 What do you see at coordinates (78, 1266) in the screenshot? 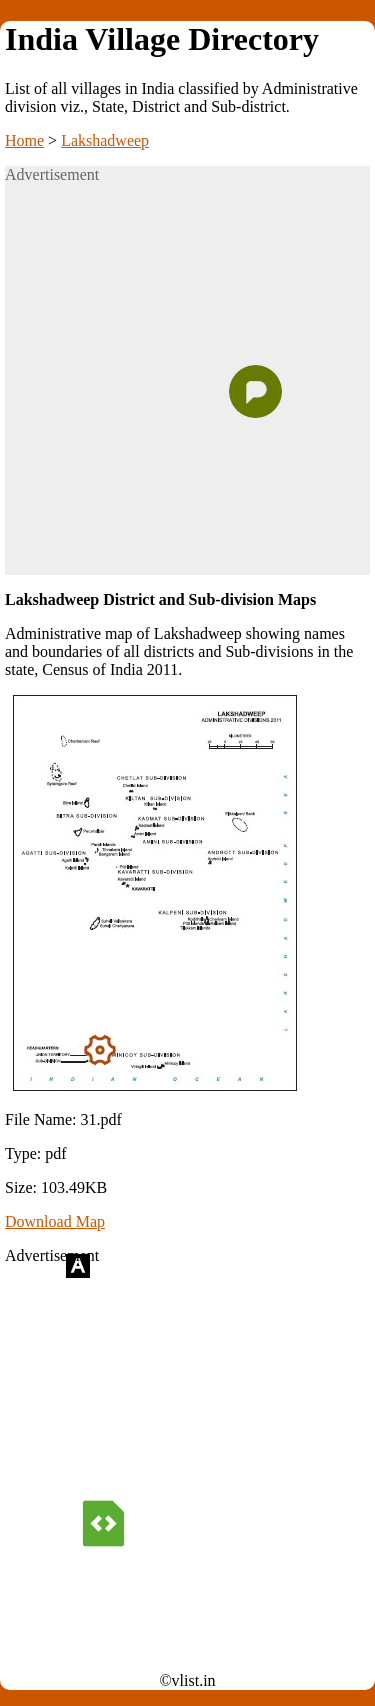
I see `enable character recognition or OCR` at bounding box center [78, 1266].